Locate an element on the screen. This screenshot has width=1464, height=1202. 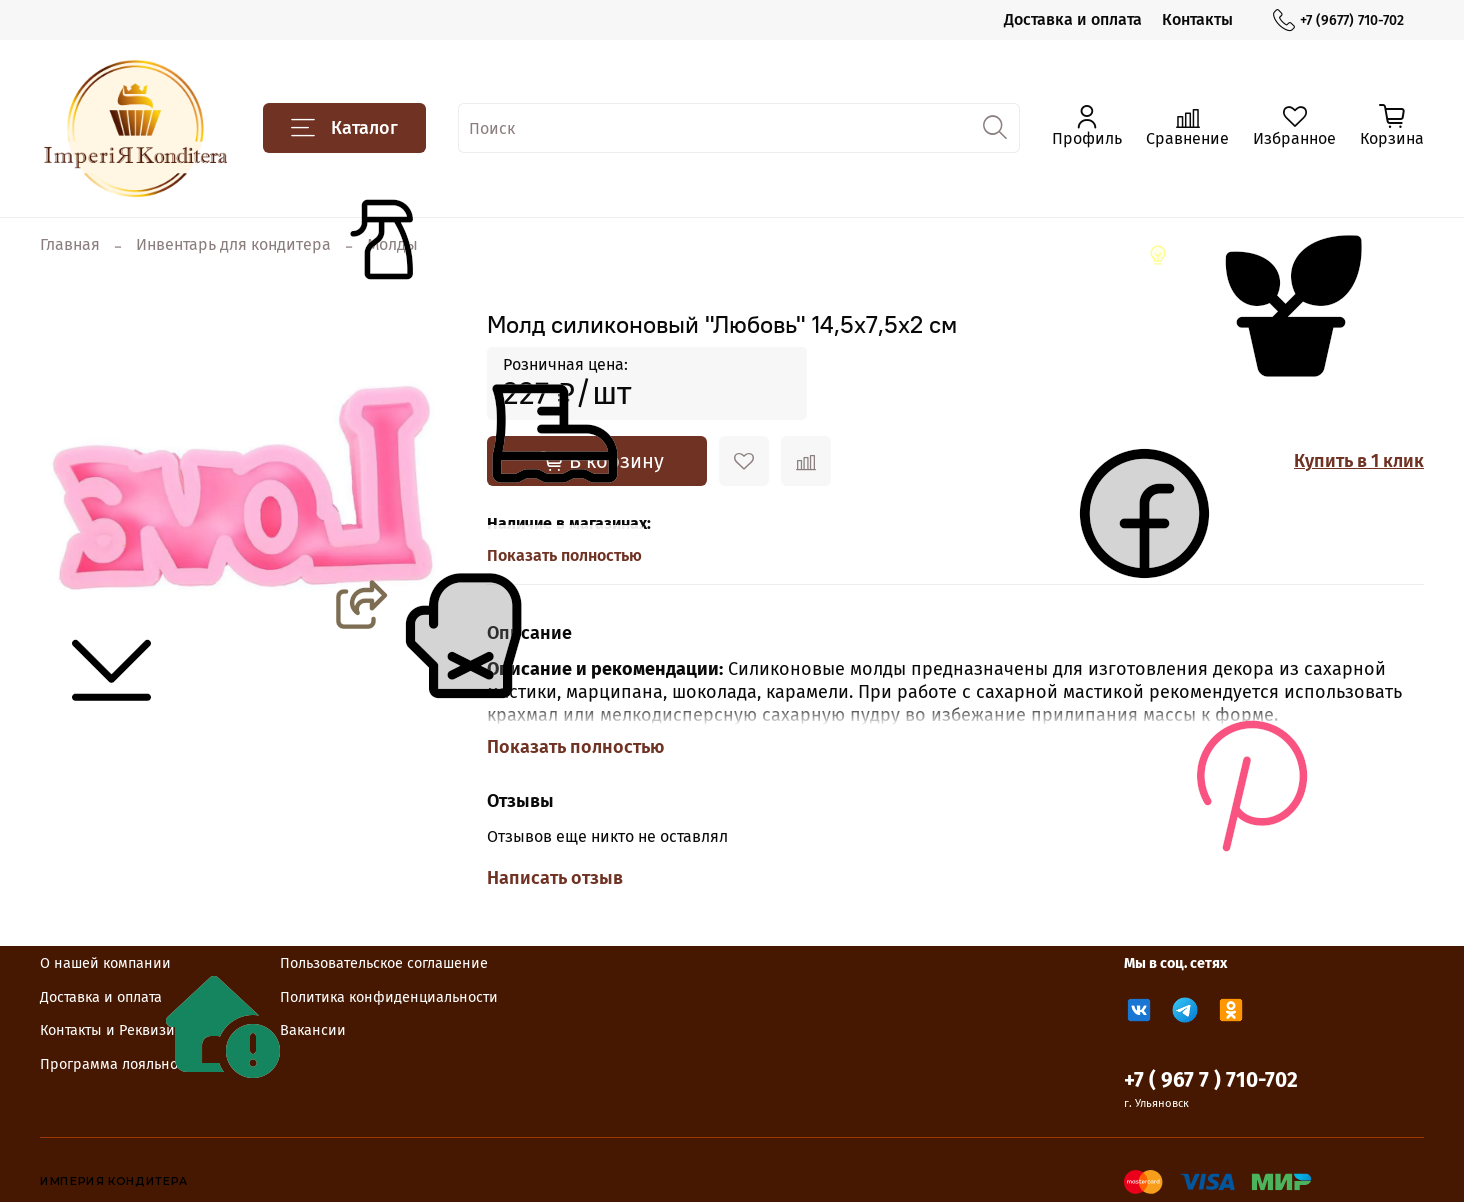
access boxing or combat sports content is located at coordinates (466, 638).